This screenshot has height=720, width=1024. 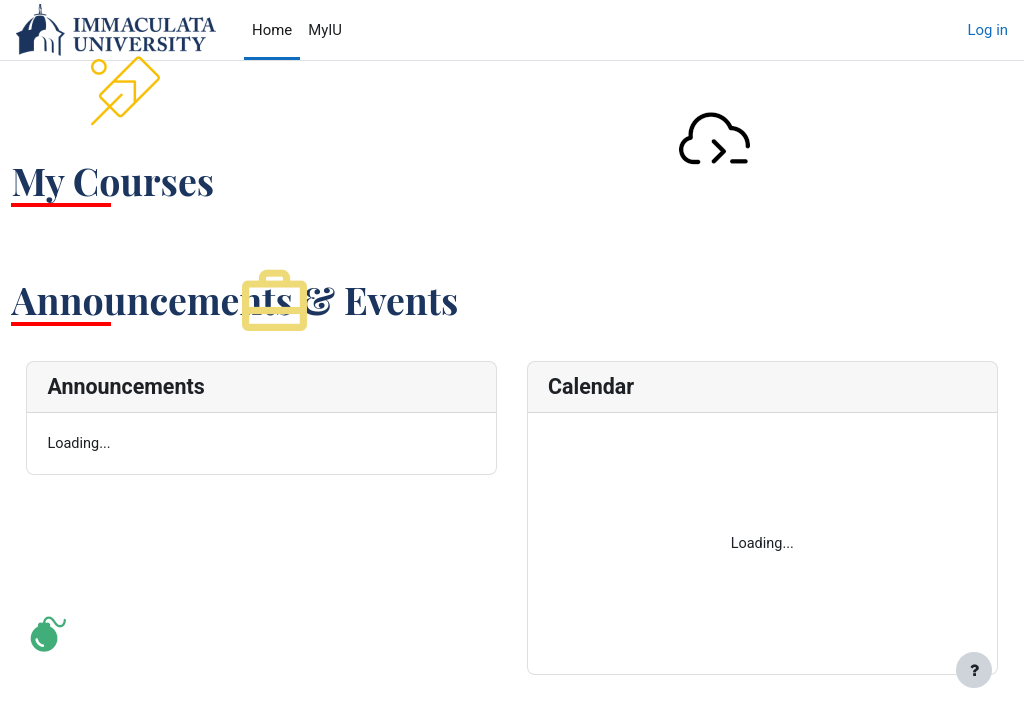 What do you see at coordinates (121, 89) in the screenshot?
I see `cricket sport or game category` at bounding box center [121, 89].